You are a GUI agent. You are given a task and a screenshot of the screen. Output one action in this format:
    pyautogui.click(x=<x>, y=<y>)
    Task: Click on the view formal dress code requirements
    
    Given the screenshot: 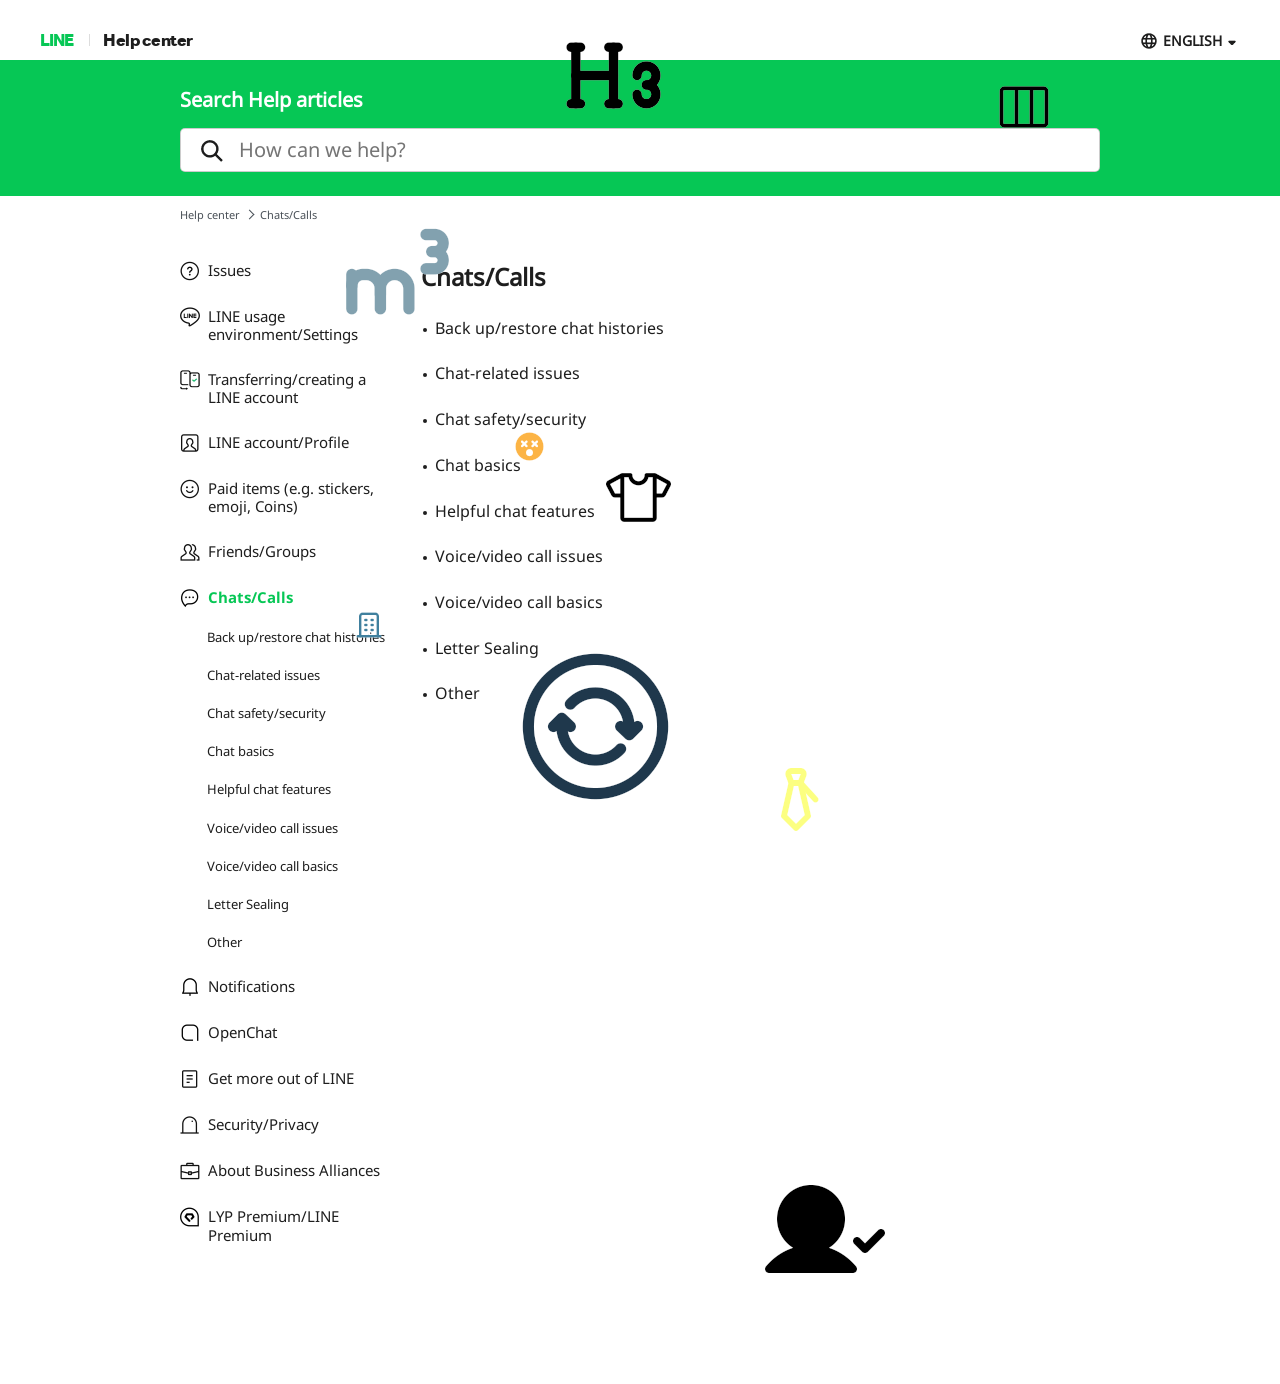 What is the action you would take?
    pyautogui.click(x=796, y=798)
    